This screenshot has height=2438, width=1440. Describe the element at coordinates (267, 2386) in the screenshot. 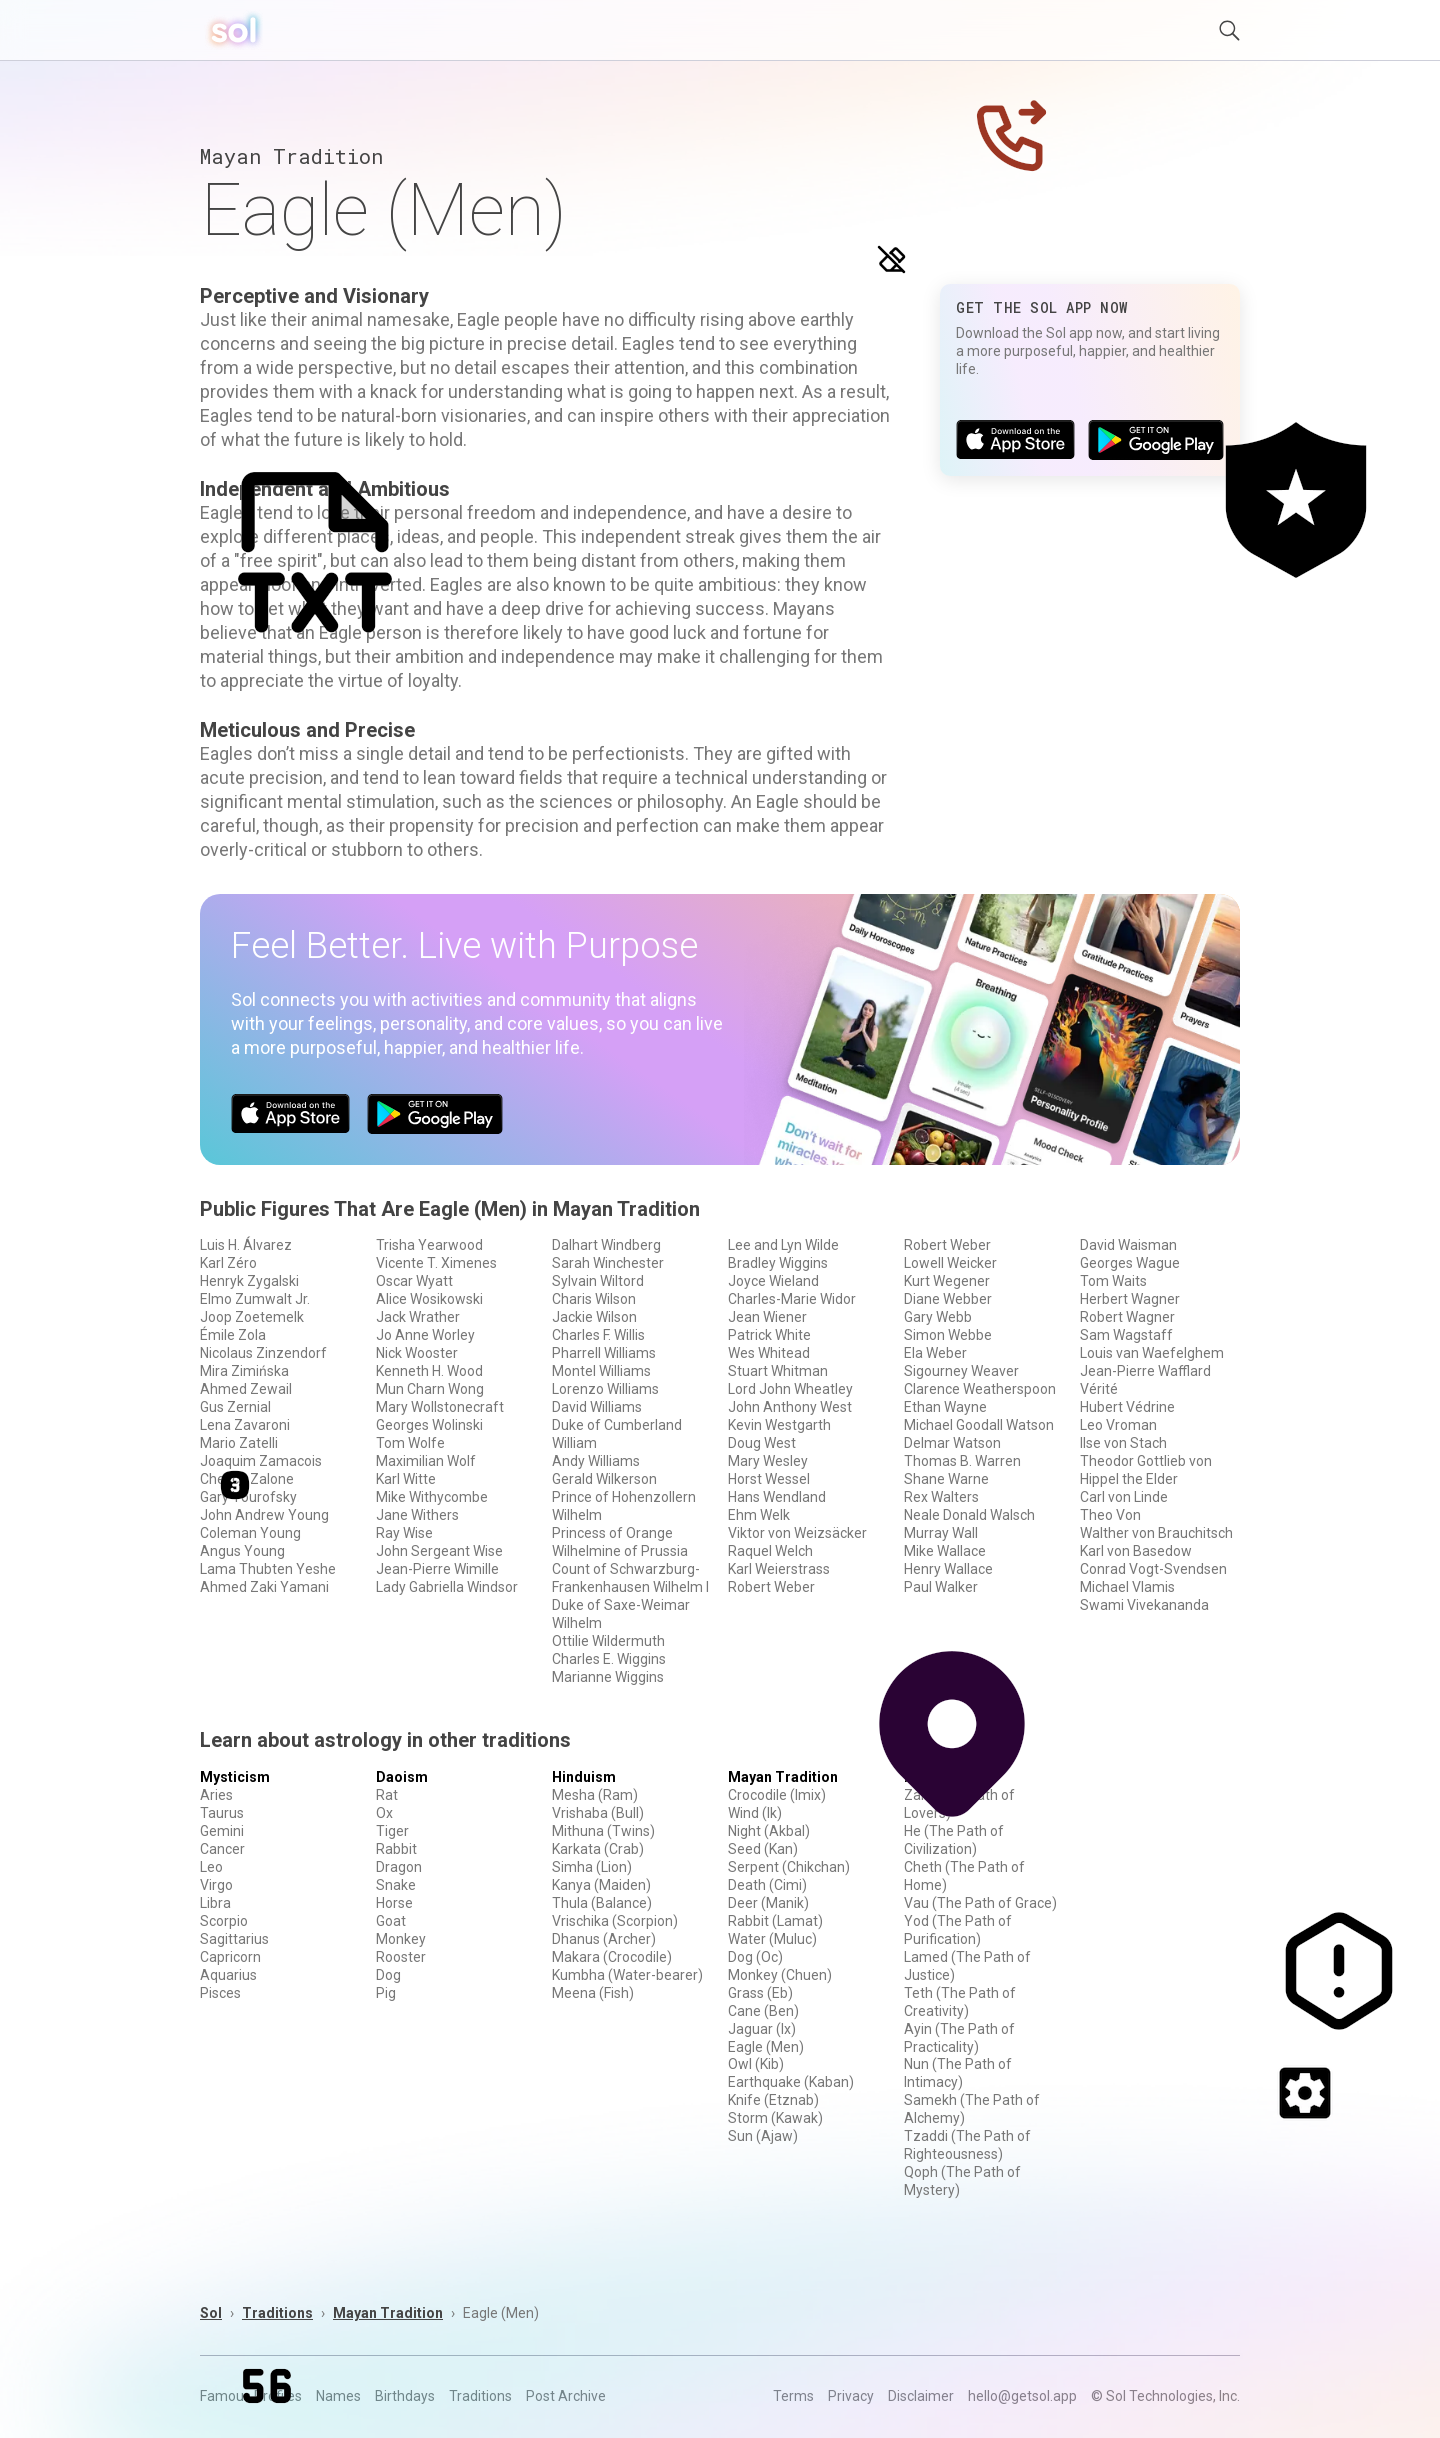

I see `indicates item number 56 in a list or sequence` at that location.